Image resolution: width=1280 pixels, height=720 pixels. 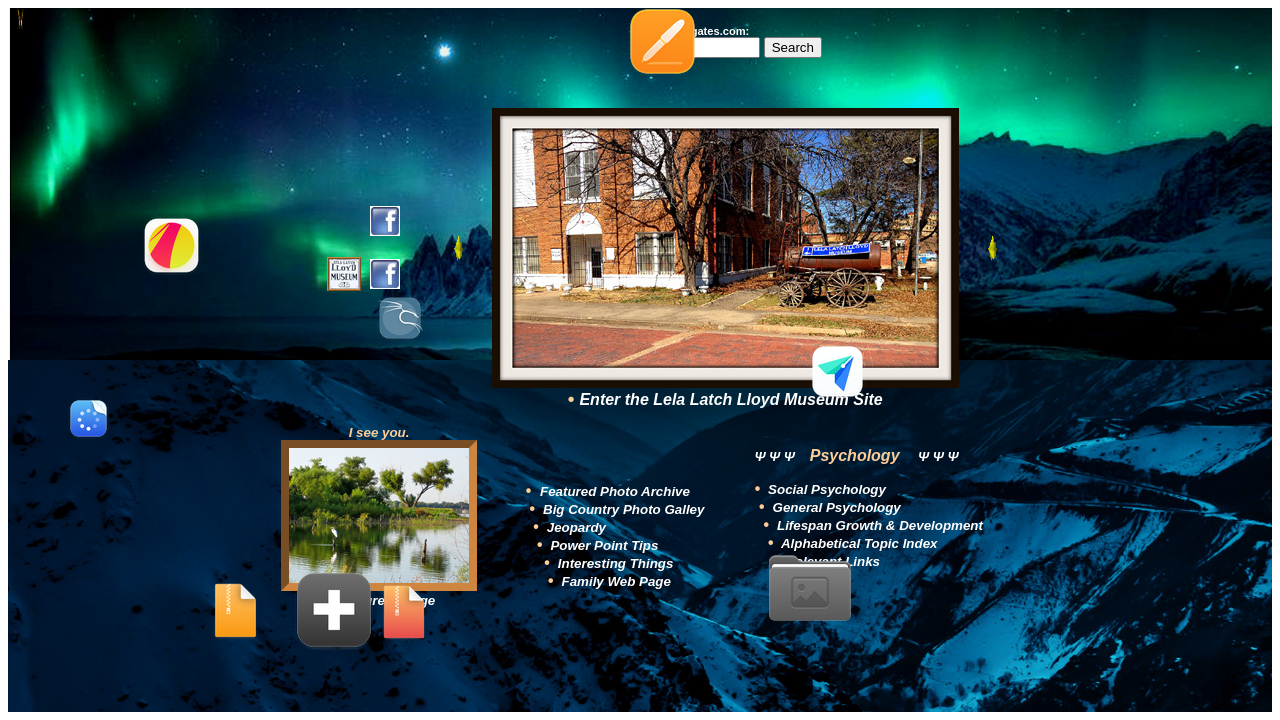 What do you see at coordinates (400, 318) in the screenshot?
I see `launch kali linux application` at bounding box center [400, 318].